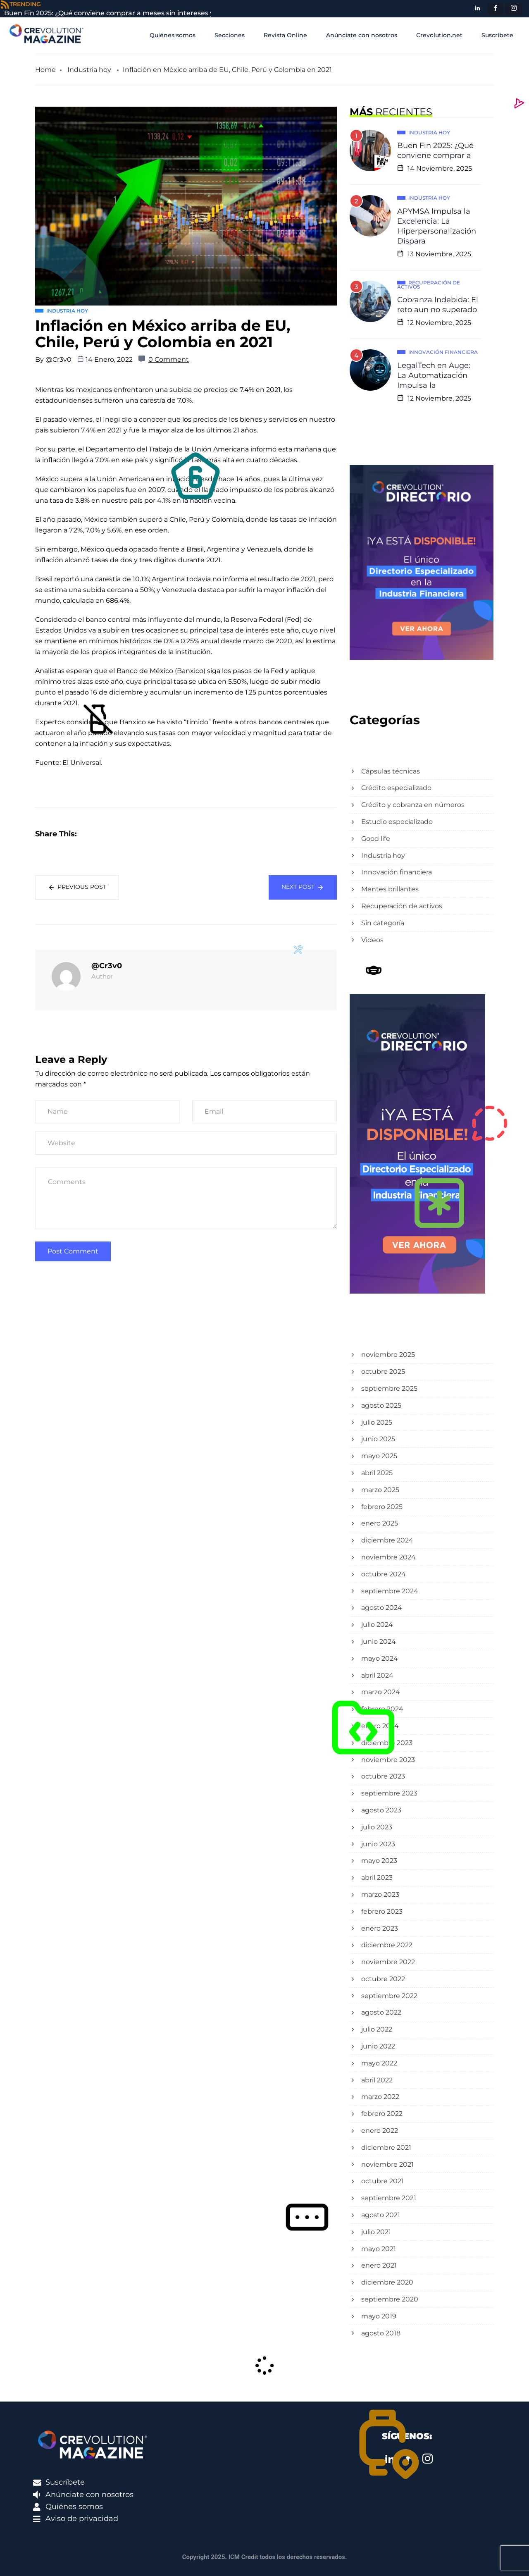 This screenshot has height=2576, width=529. What do you see at coordinates (307, 2217) in the screenshot?
I see `indicates more options or actions available` at bounding box center [307, 2217].